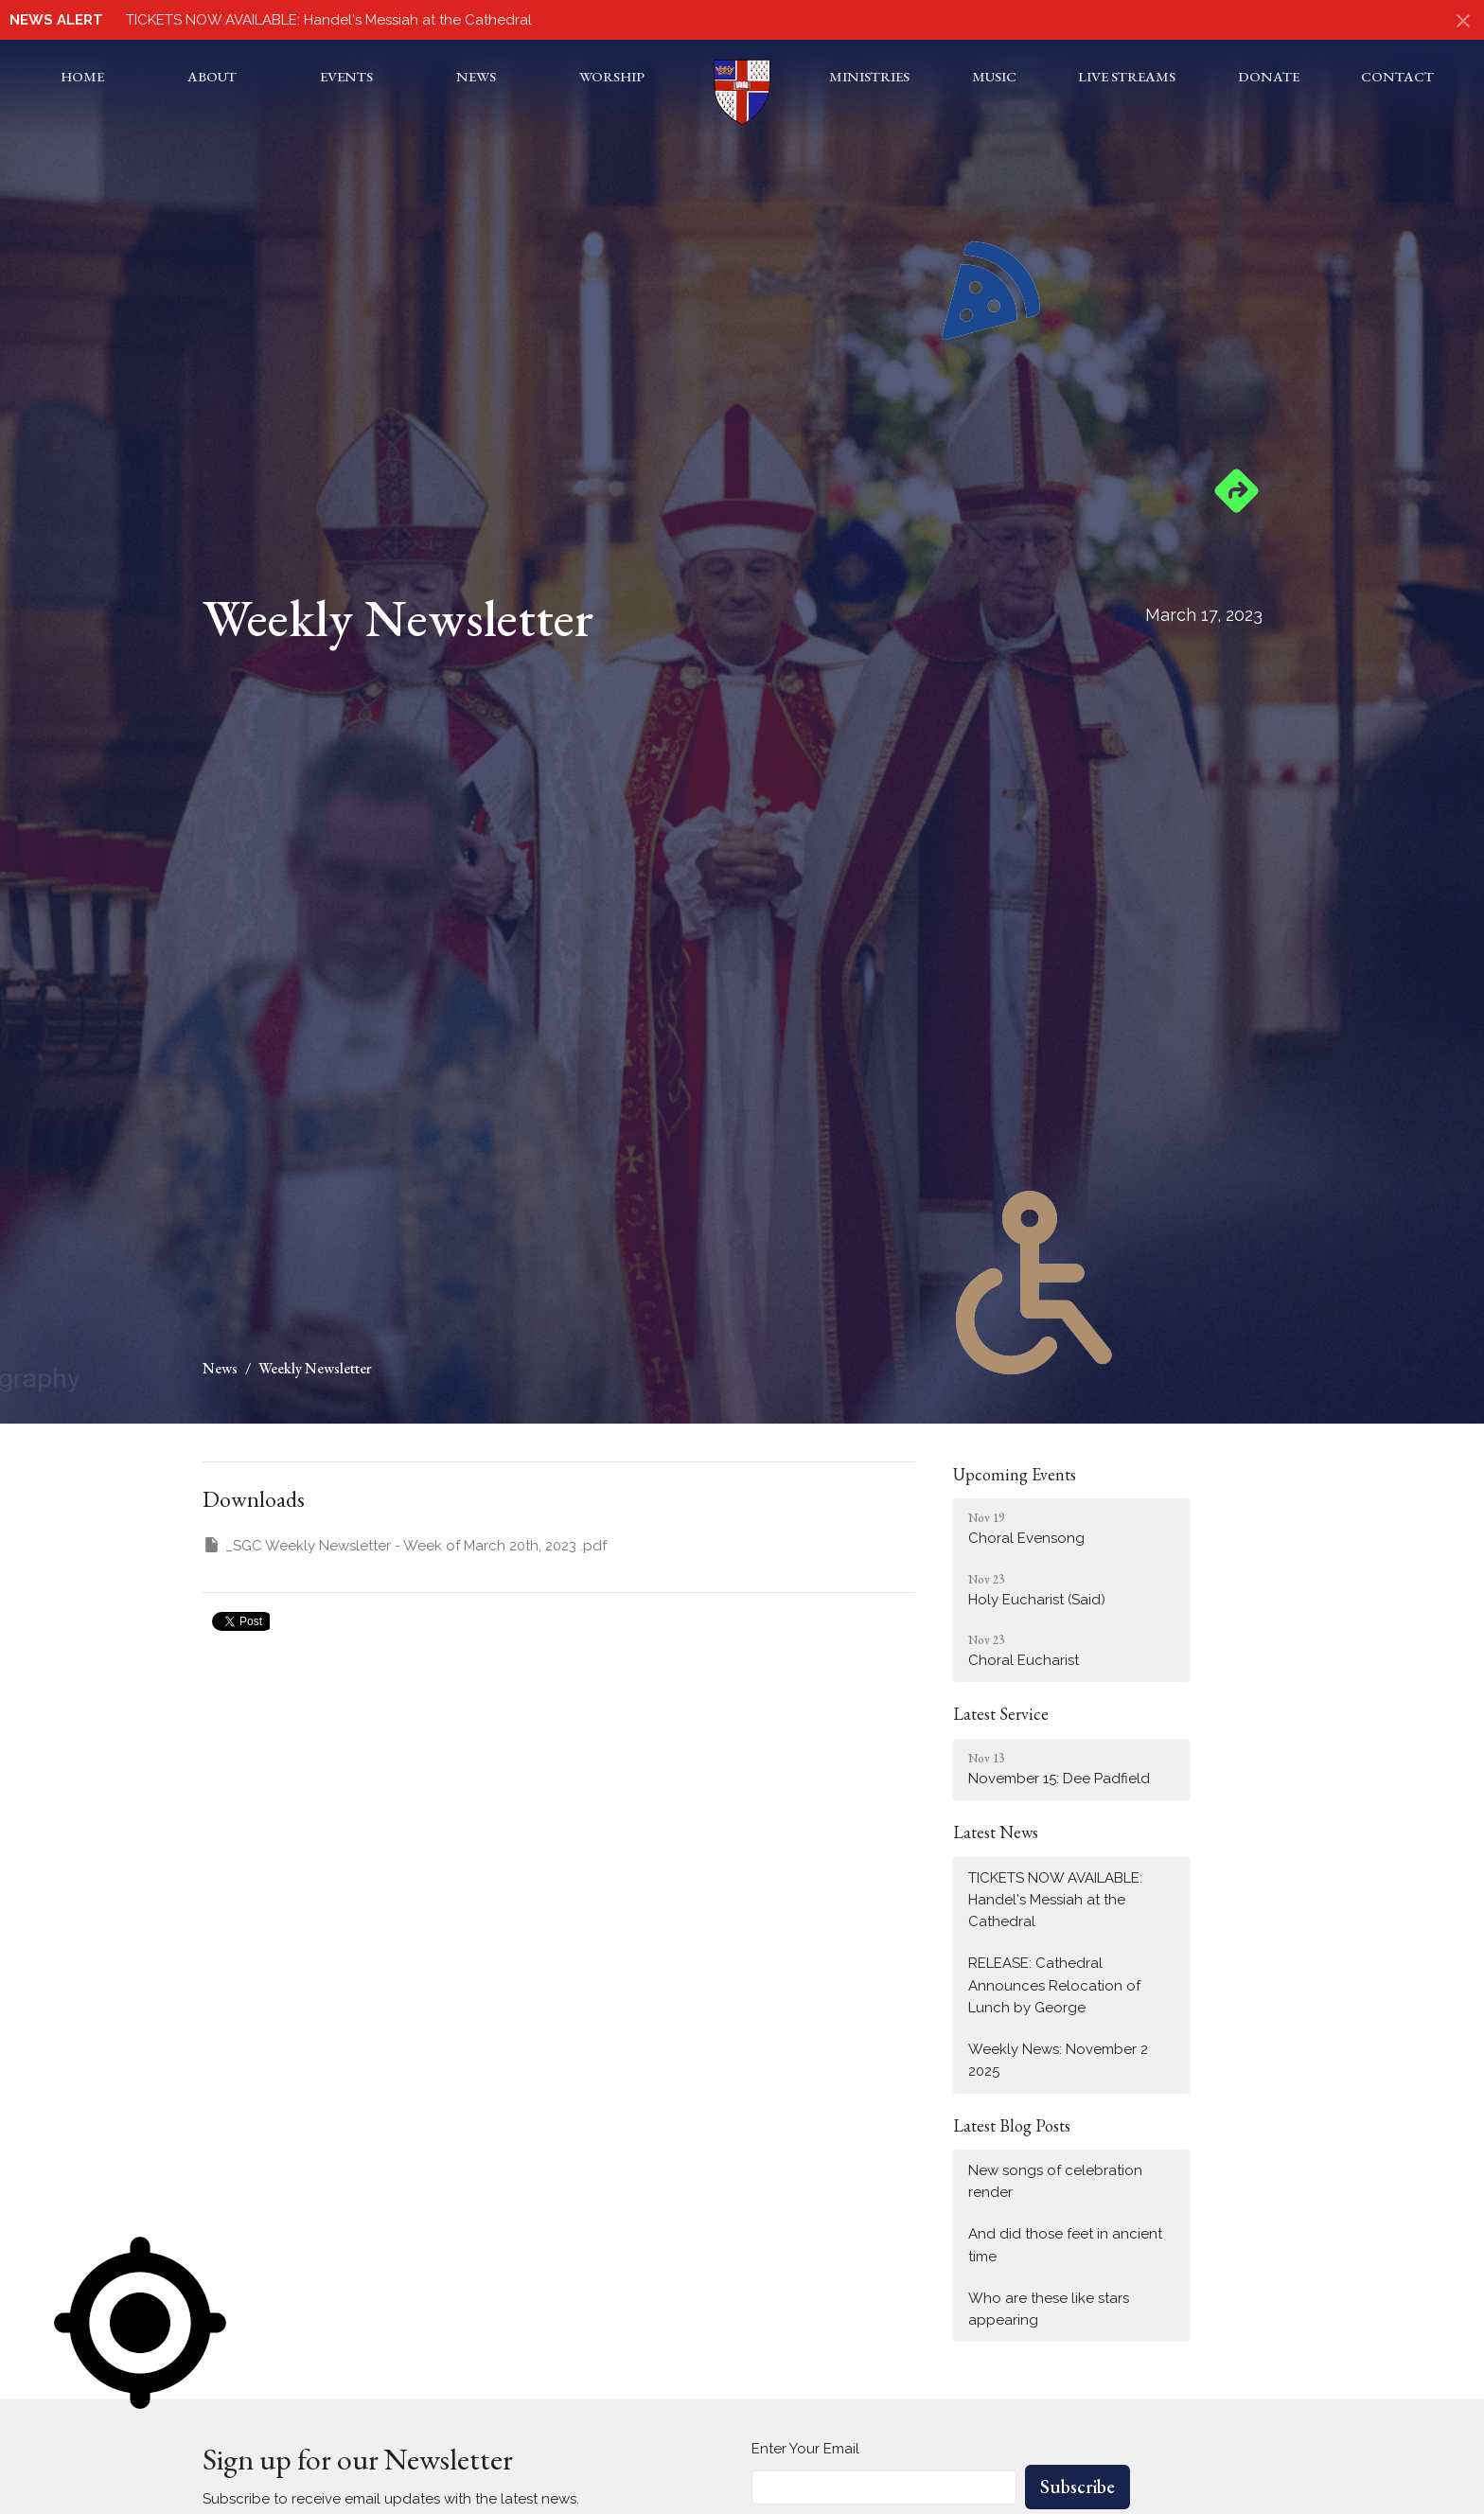  I want to click on center map on current location, so click(140, 2323).